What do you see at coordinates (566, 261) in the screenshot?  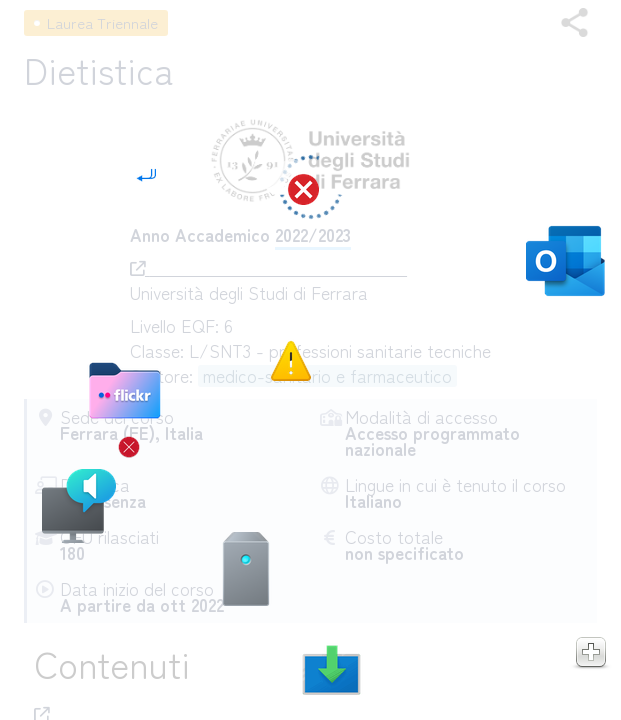 I see `open Microsoft Outlook email app` at bounding box center [566, 261].